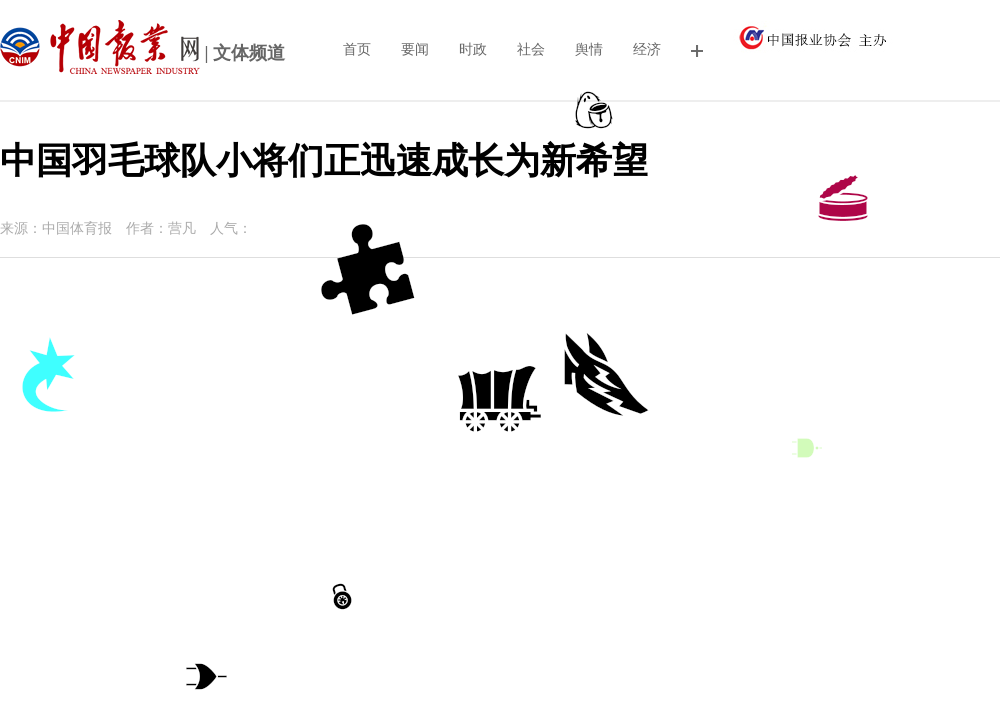  Describe the element at coordinates (206, 676) in the screenshot. I see `represents an OR logic gate in circuit design` at that location.